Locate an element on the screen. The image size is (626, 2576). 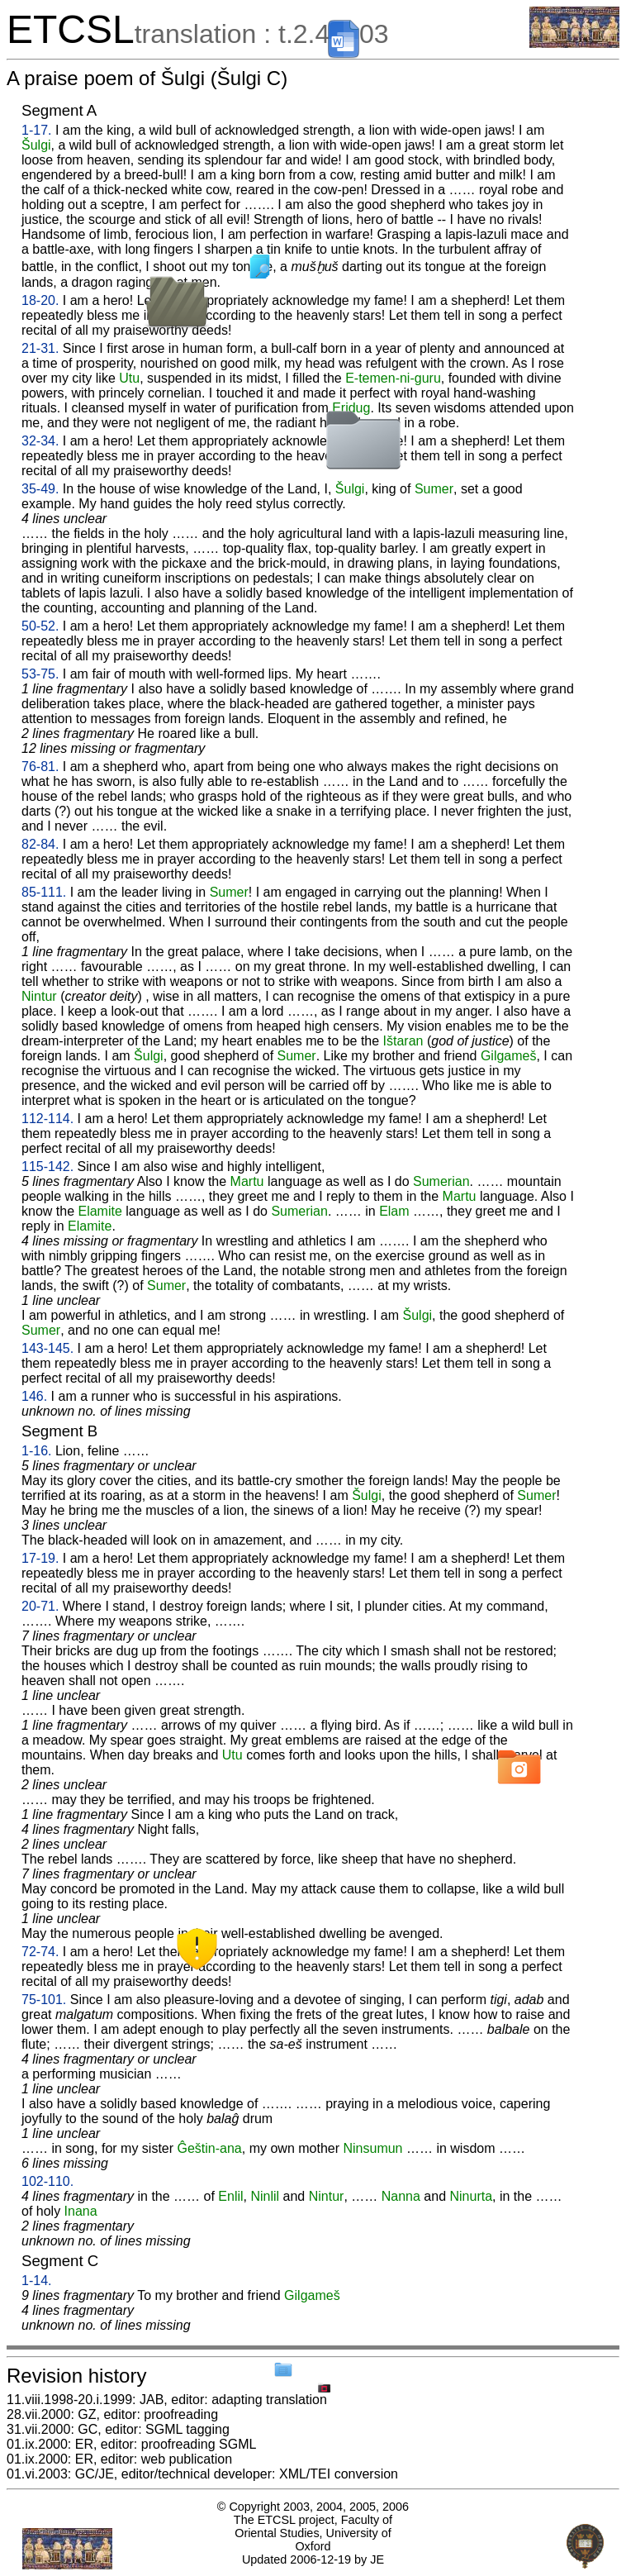
indicates a folder currently being accessed or browsed is located at coordinates (177, 304).